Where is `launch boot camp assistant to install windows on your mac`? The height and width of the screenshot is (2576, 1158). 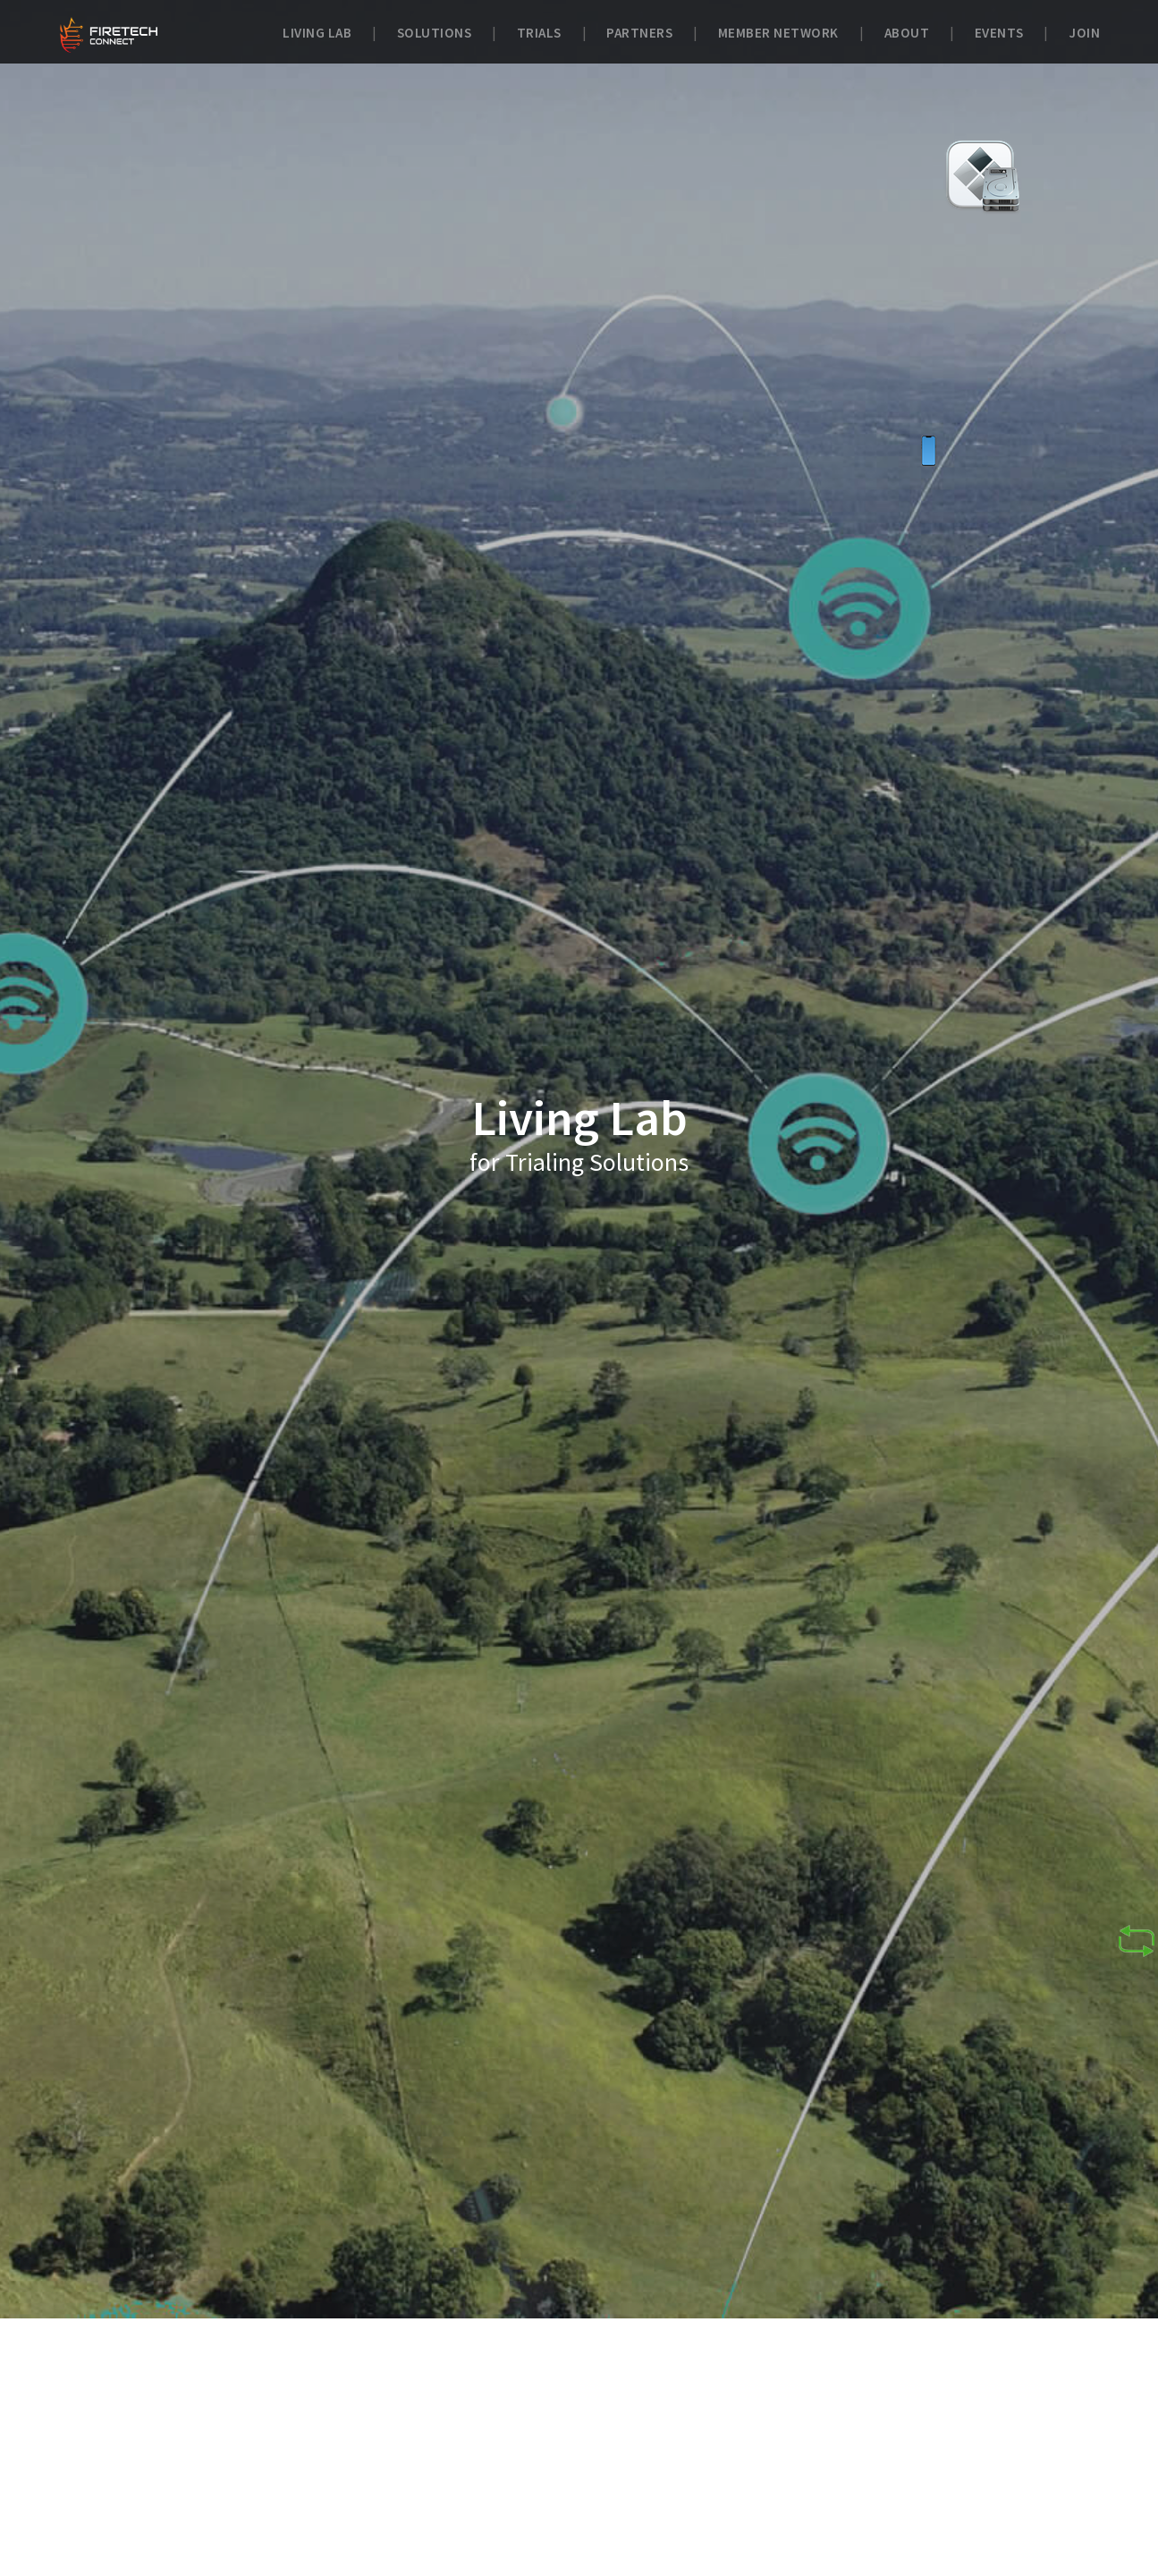
launch boot camp assistant to install windows on your mac is located at coordinates (980, 174).